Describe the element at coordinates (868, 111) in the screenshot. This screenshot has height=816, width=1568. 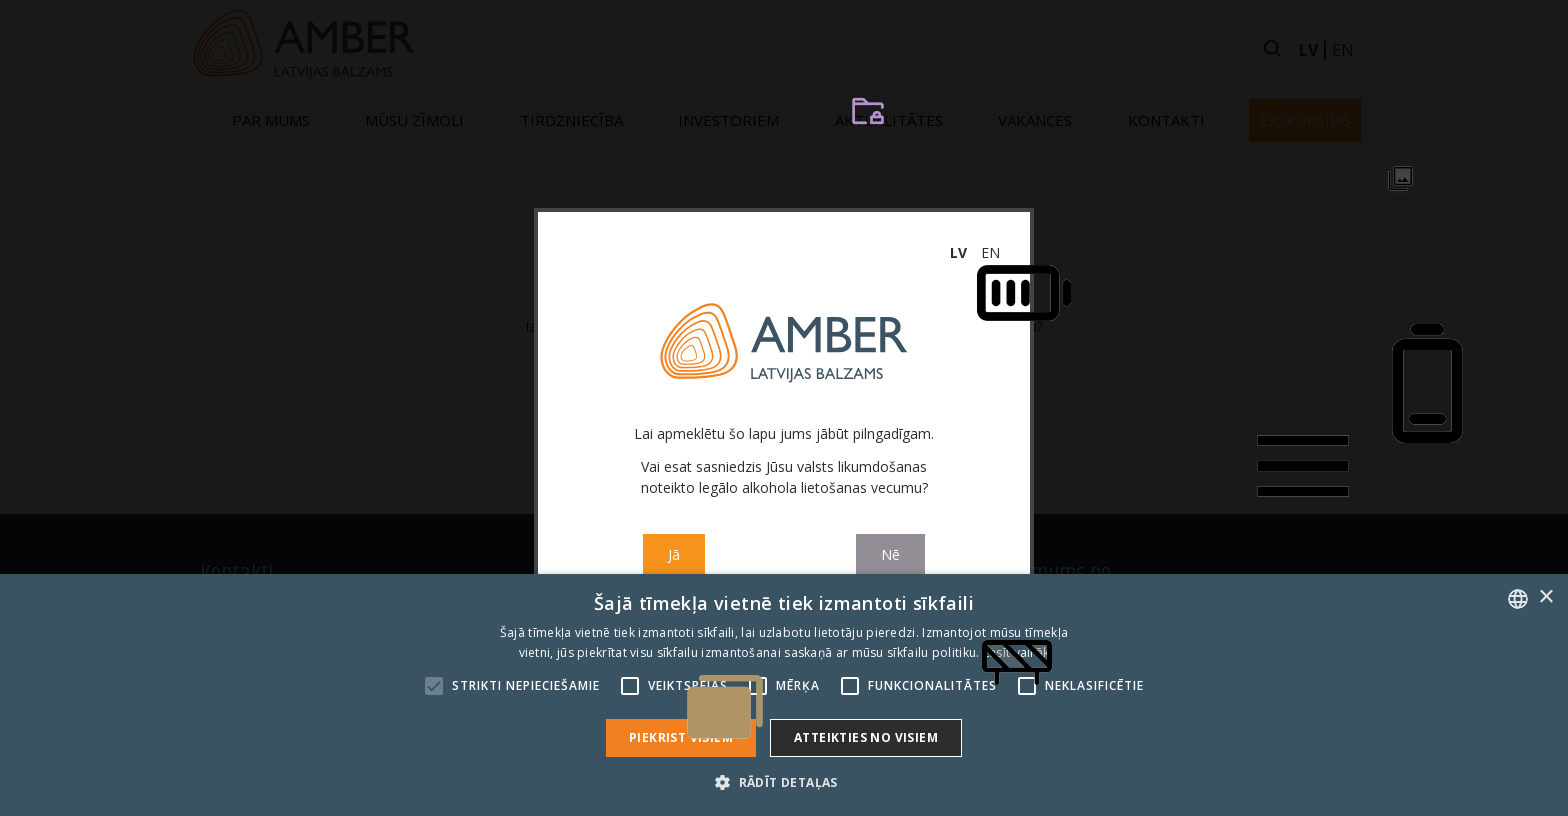
I see `access a password-protected folder` at that location.